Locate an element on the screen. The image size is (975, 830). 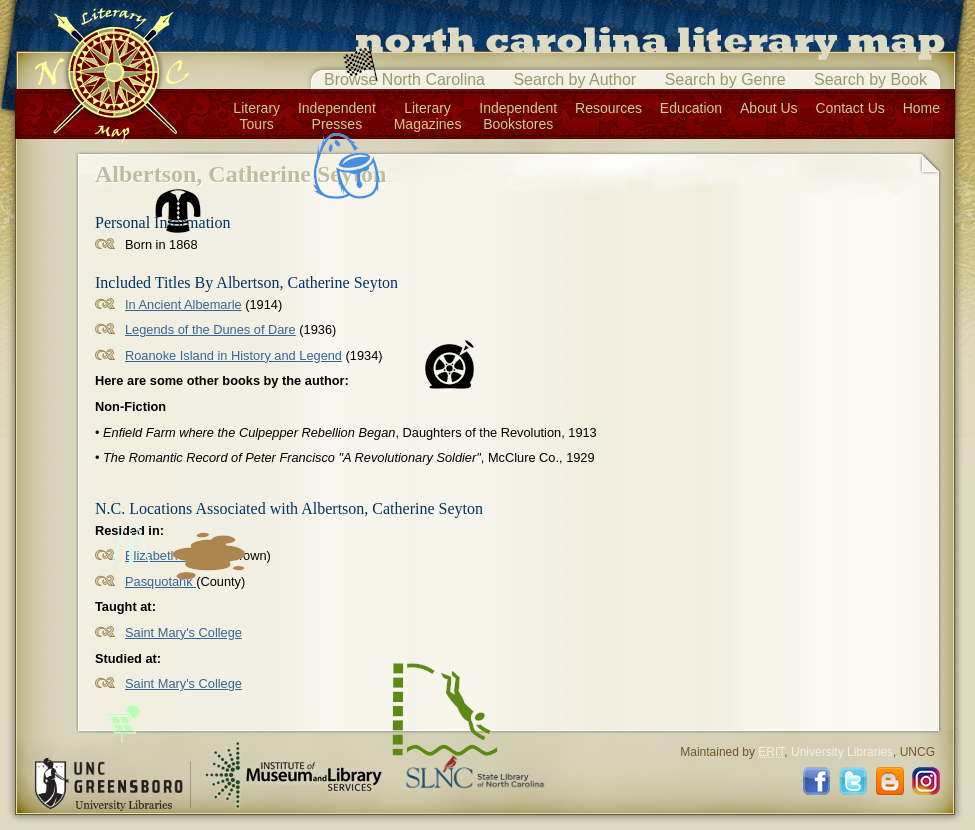
indicates race finish or completion is located at coordinates (360, 63).